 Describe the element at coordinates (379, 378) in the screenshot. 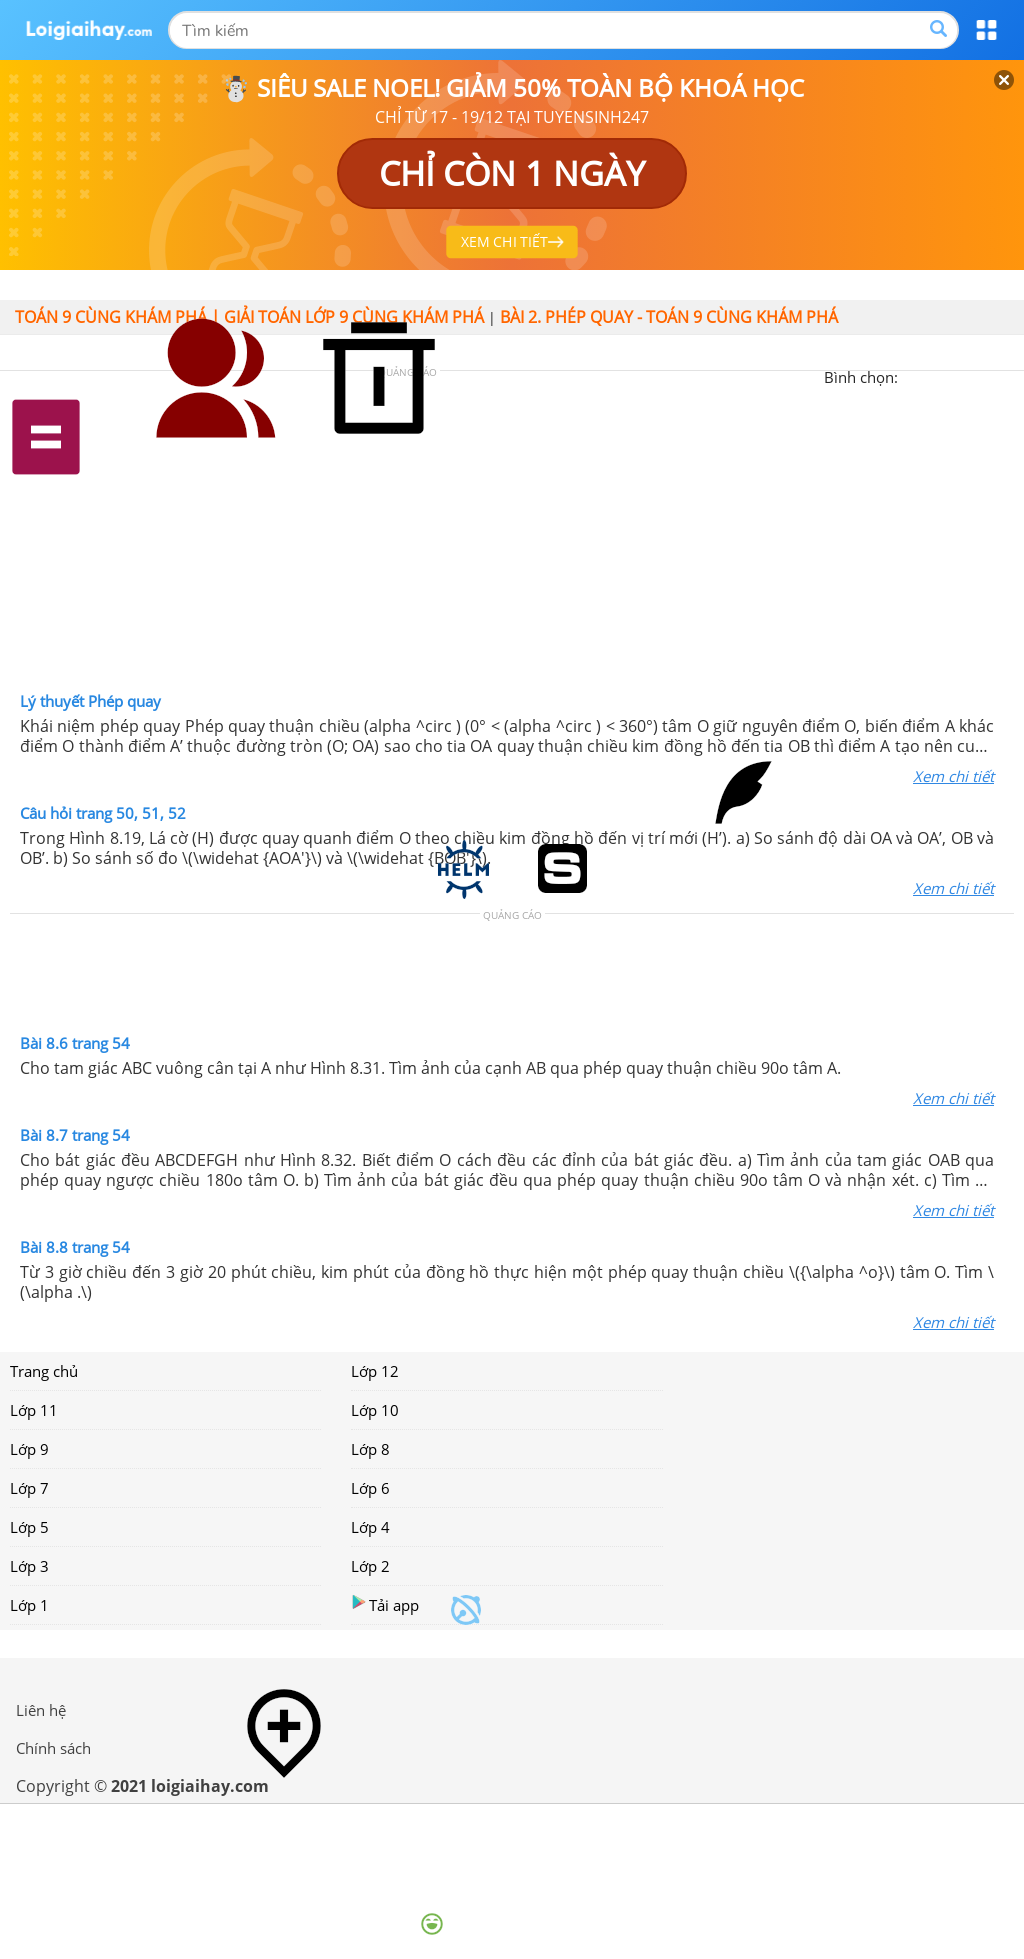

I see `delete selected item` at that location.